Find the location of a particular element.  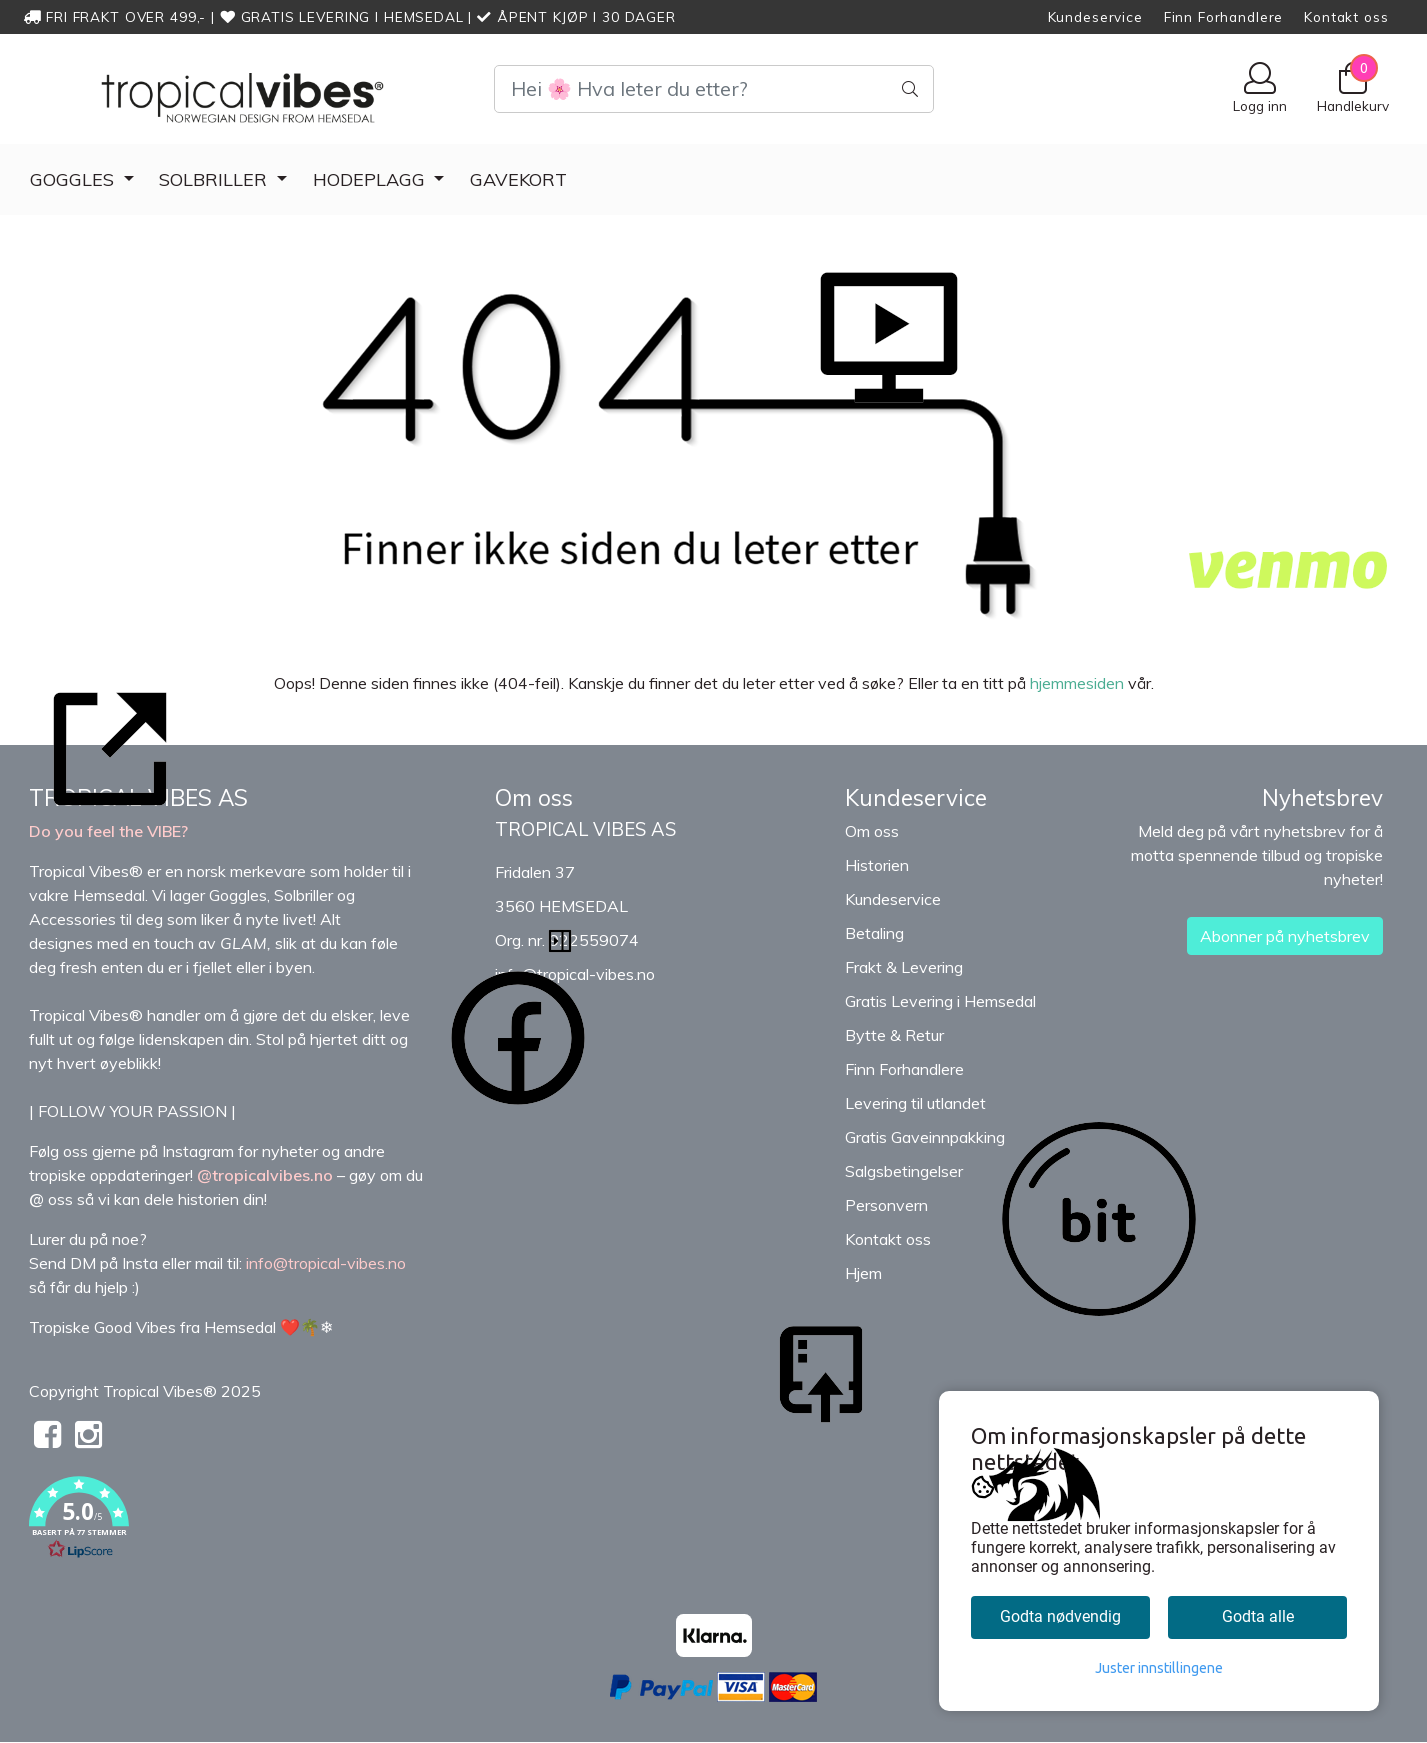

open link in a new window or tab is located at coordinates (110, 749).